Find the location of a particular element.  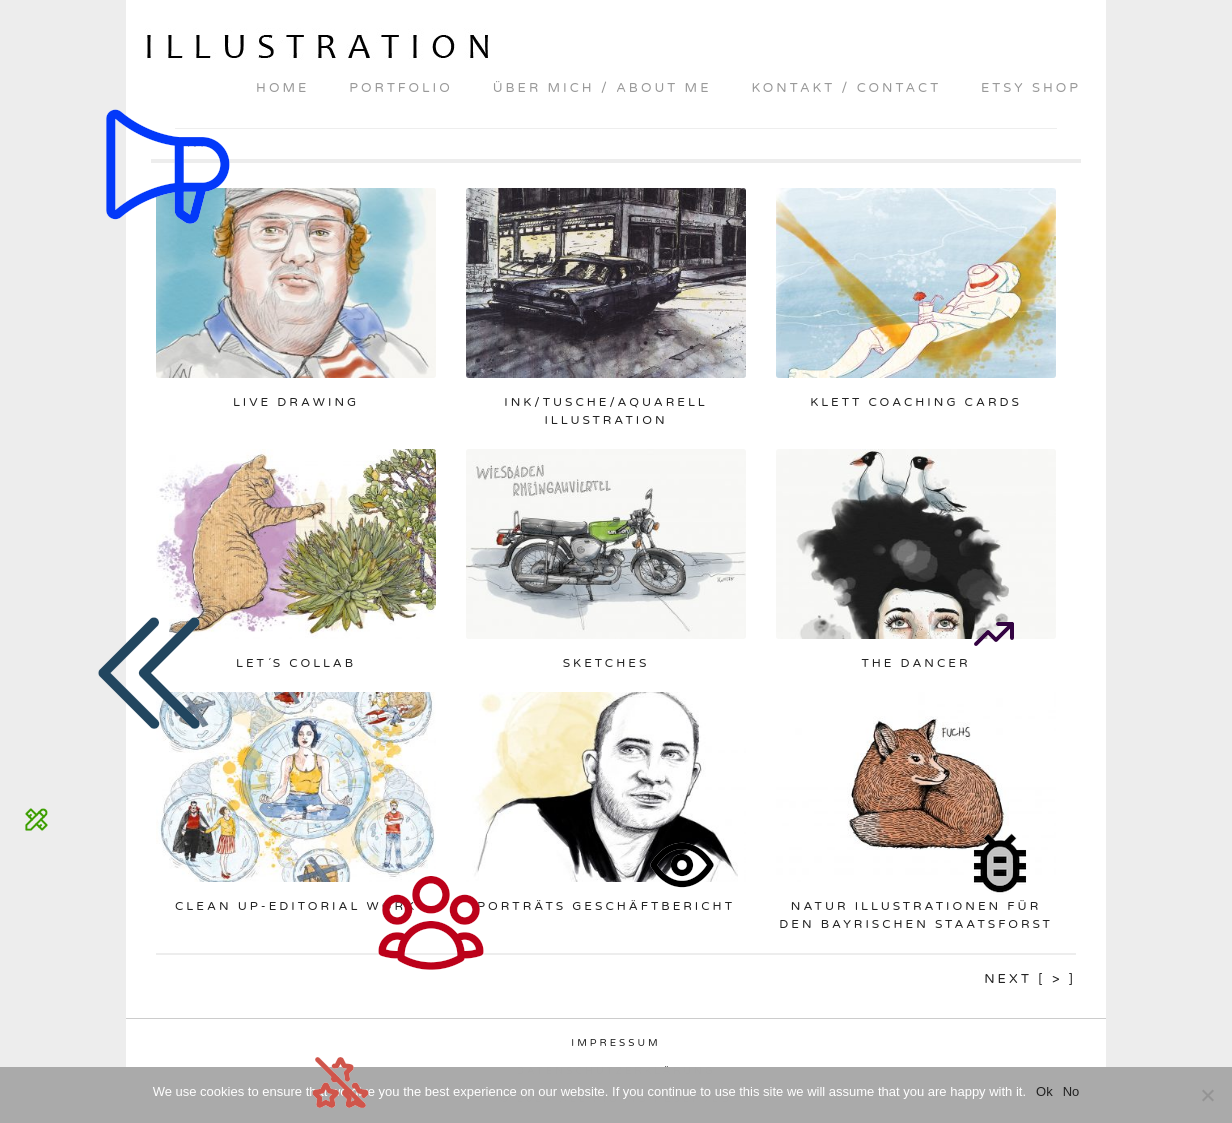

access settings or configuration options is located at coordinates (36, 819).